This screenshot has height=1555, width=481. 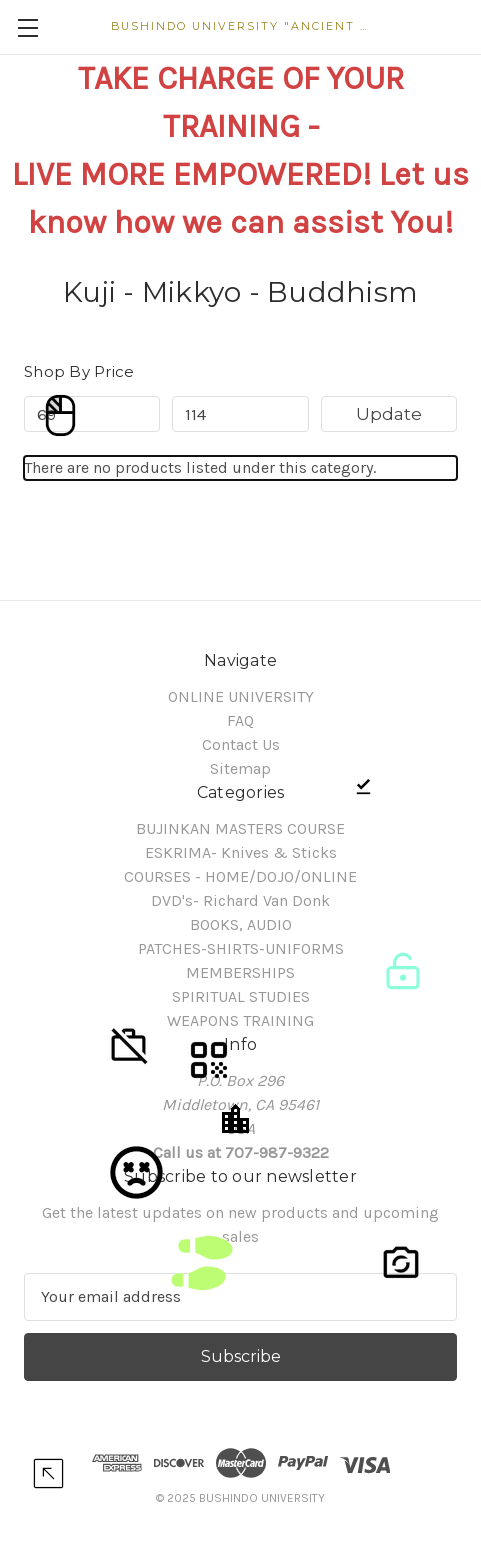 I want to click on work mode disabled or unavailable, so click(x=128, y=1045).